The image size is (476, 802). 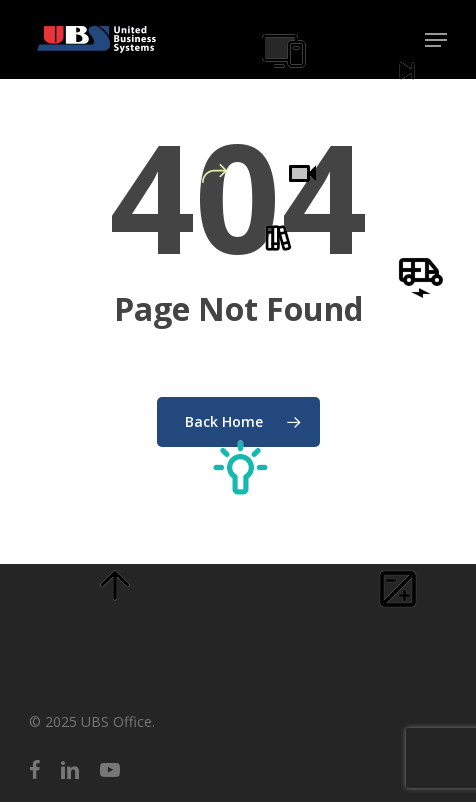 What do you see at coordinates (302, 173) in the screenshot?
I see `start a video call` at bounding box center [302, 173].